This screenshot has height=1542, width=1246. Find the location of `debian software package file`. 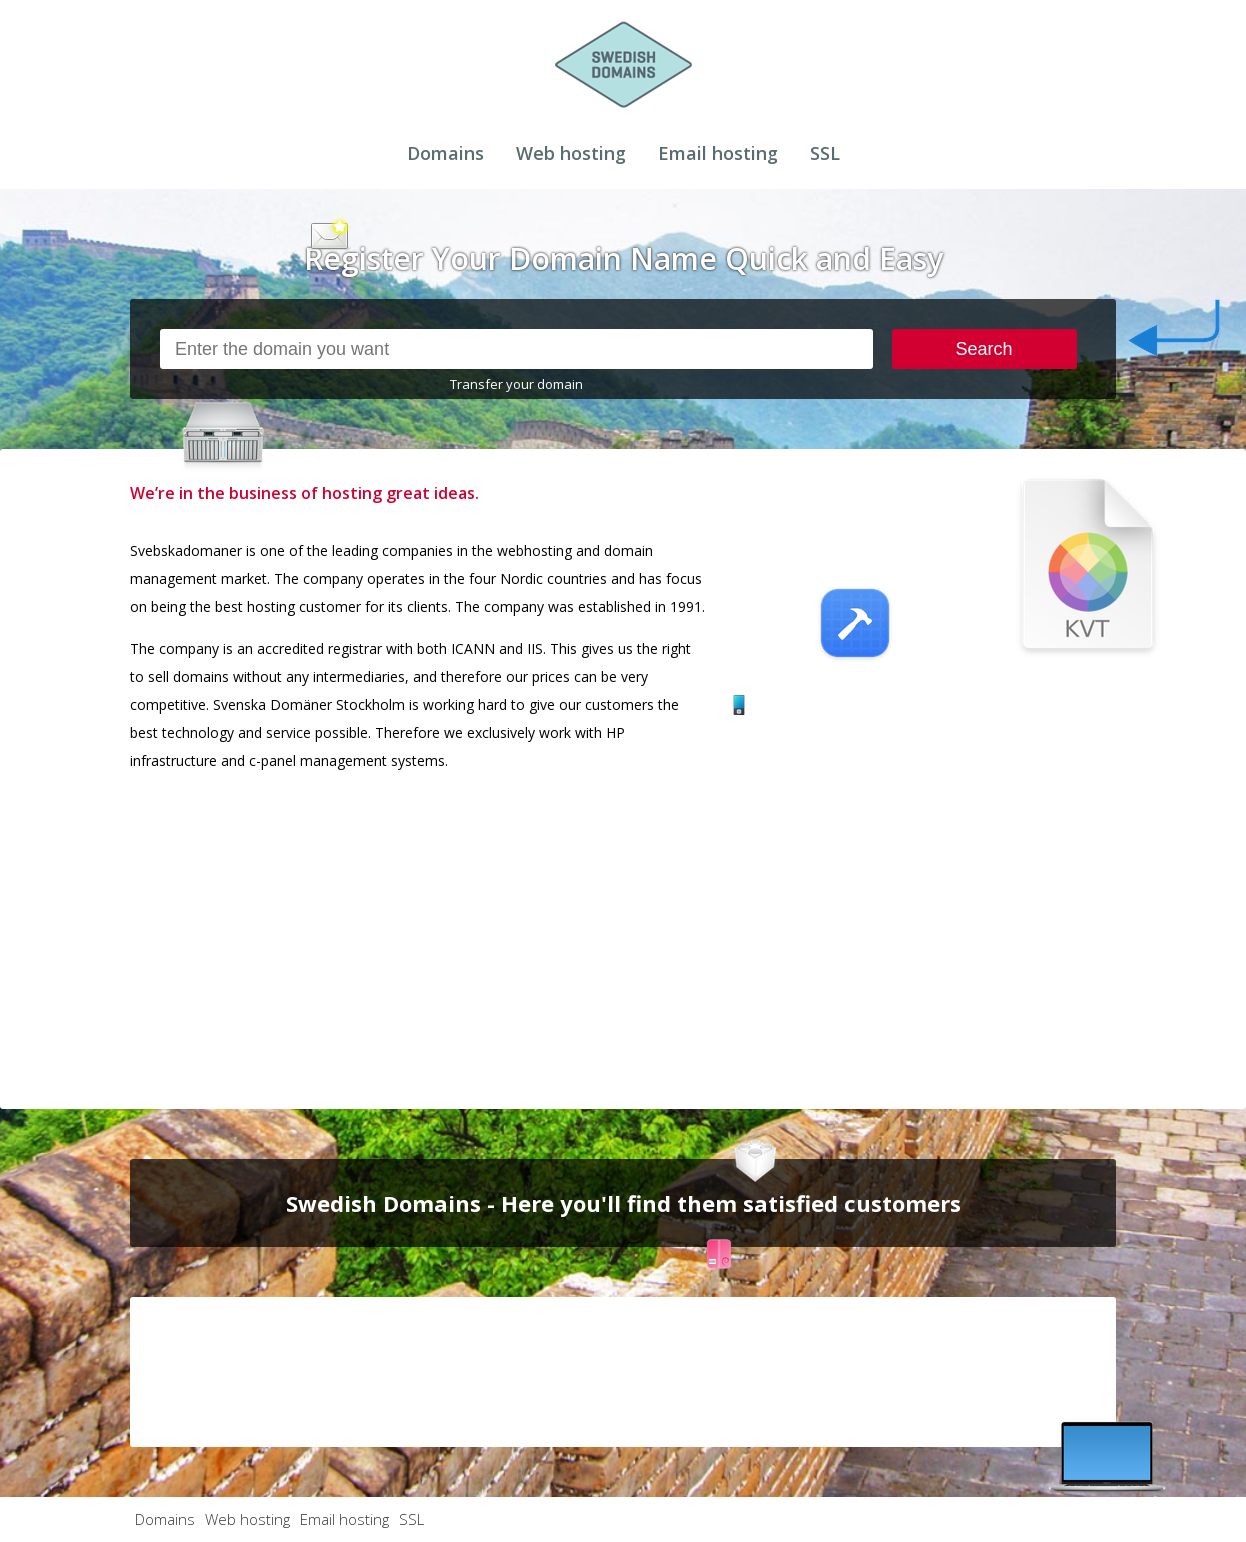

debian software package file is located at coordinates (719, 1254).